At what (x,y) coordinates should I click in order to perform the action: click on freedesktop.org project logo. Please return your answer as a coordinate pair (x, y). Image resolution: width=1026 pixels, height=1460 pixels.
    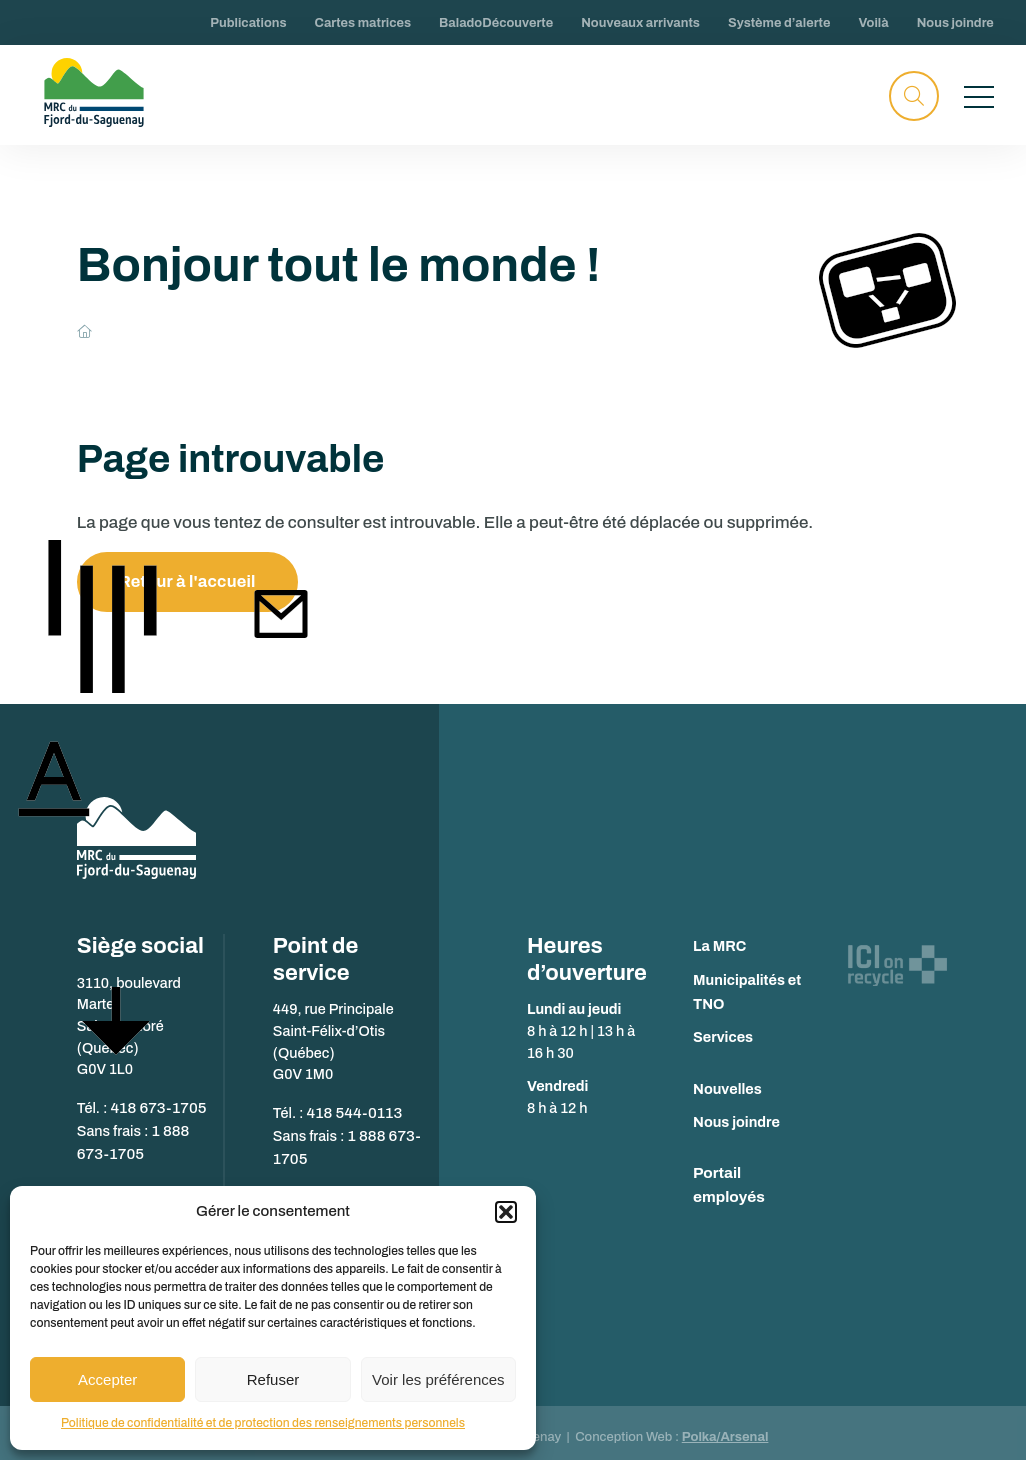
    Looking at the image, I should click on (887, 290).